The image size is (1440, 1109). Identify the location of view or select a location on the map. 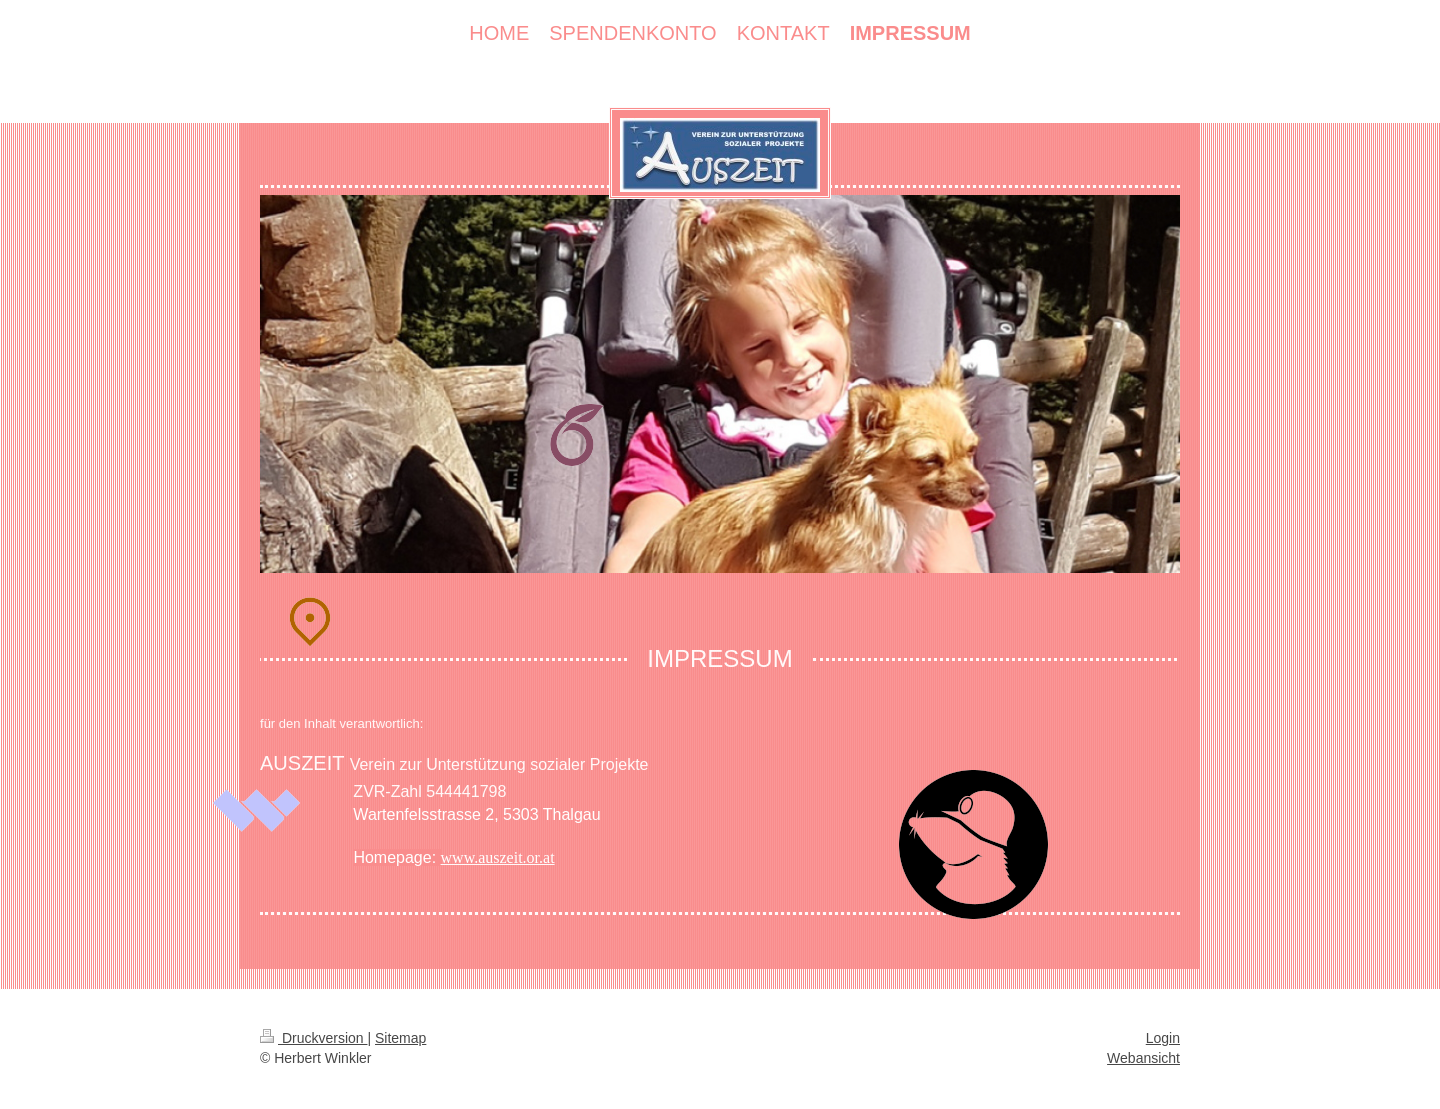
(310, 620).